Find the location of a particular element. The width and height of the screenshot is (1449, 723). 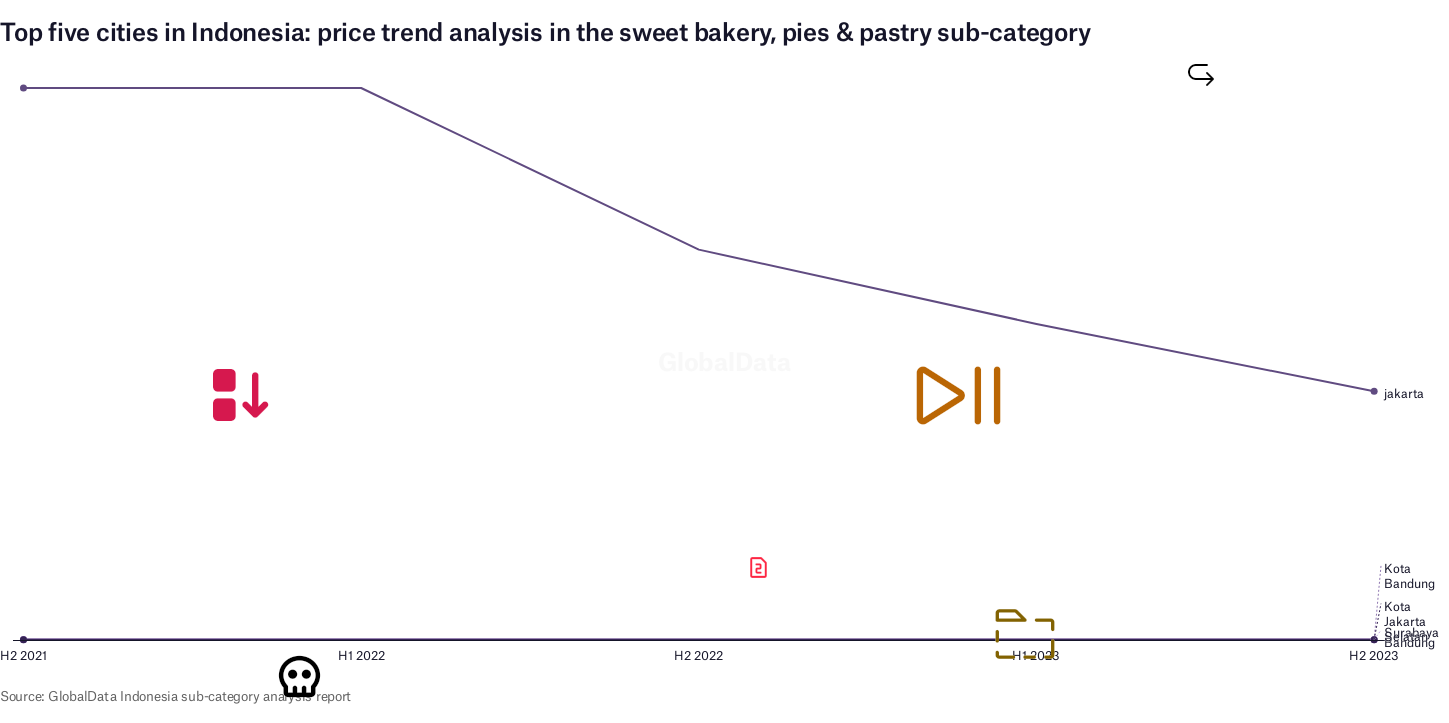

indicates dangerous or harmful content is located at coordinates (299, 676).